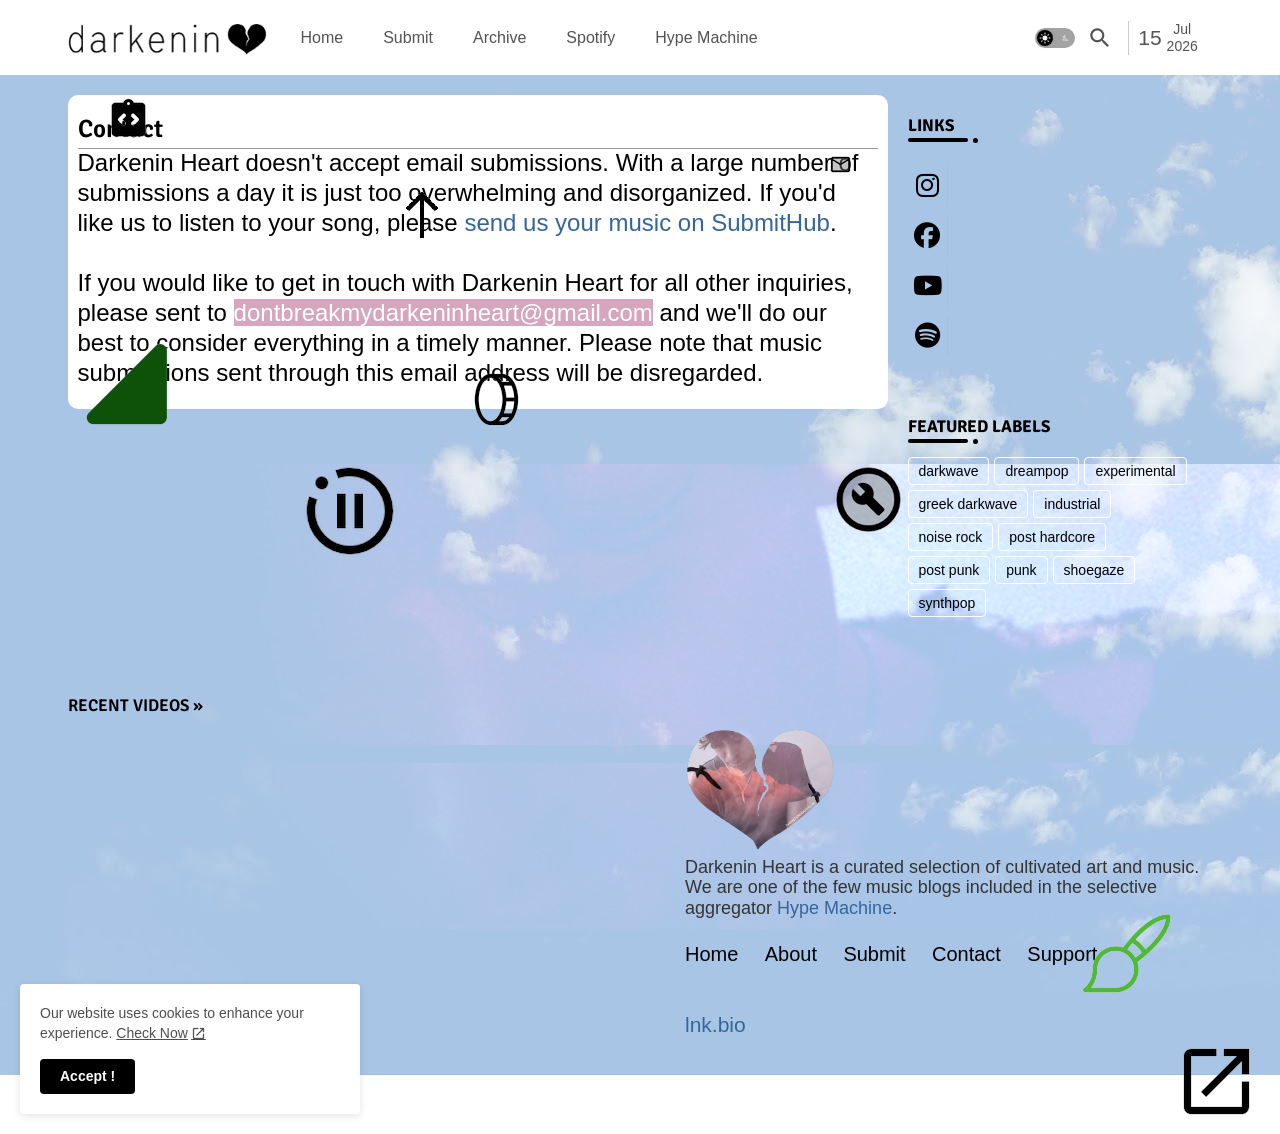  I want to click on open link in a new window or tab, so click(1216, 1081).